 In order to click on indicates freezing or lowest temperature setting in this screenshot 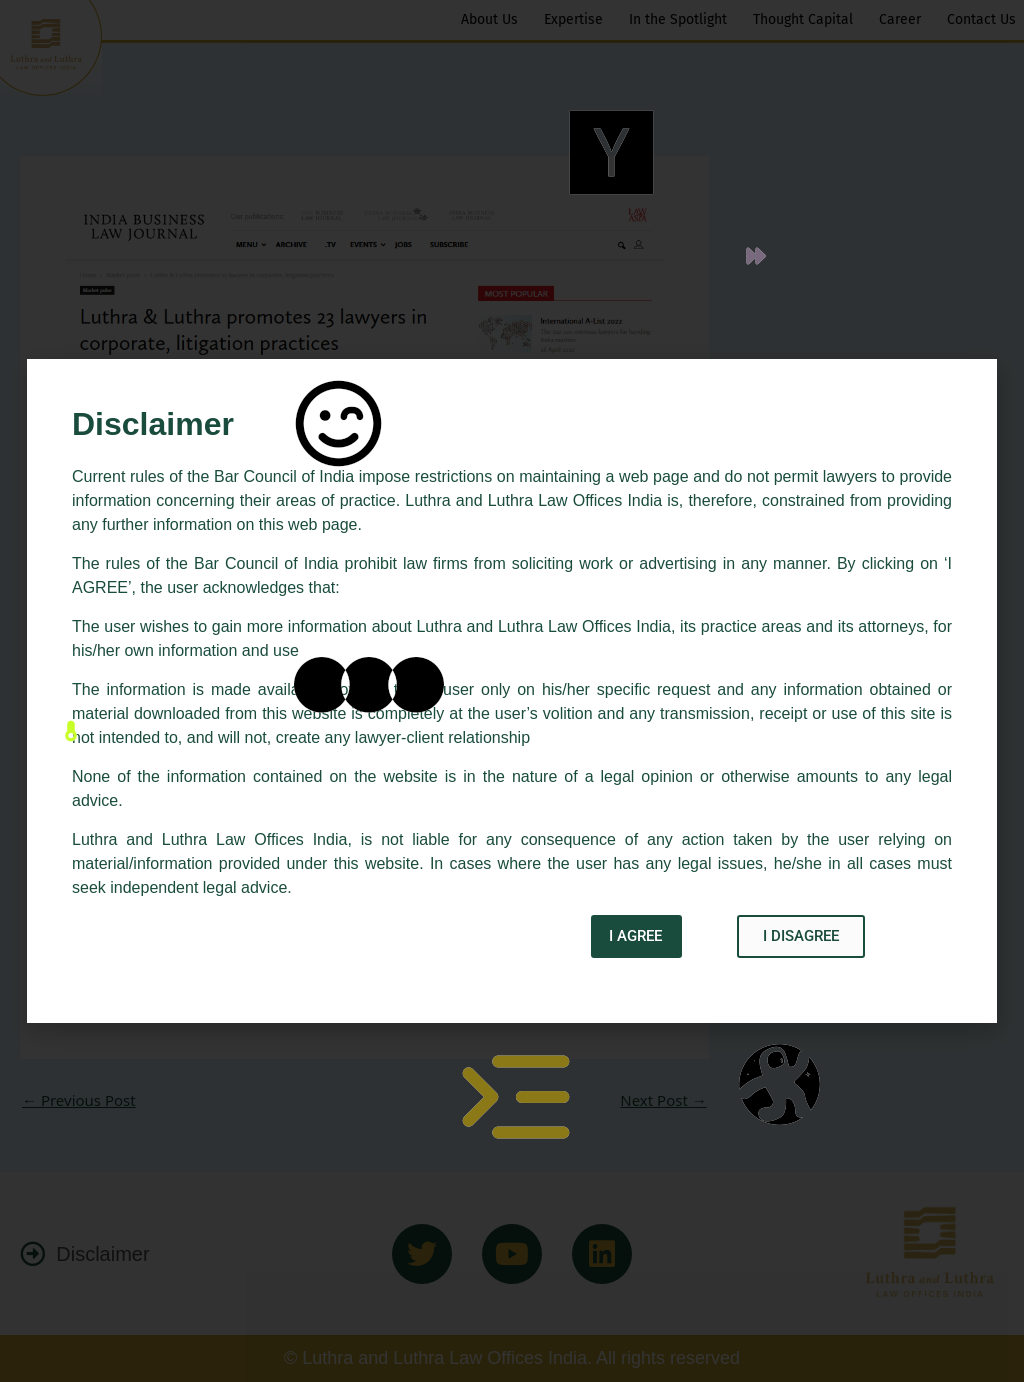, I will do `click(71, 731)`.